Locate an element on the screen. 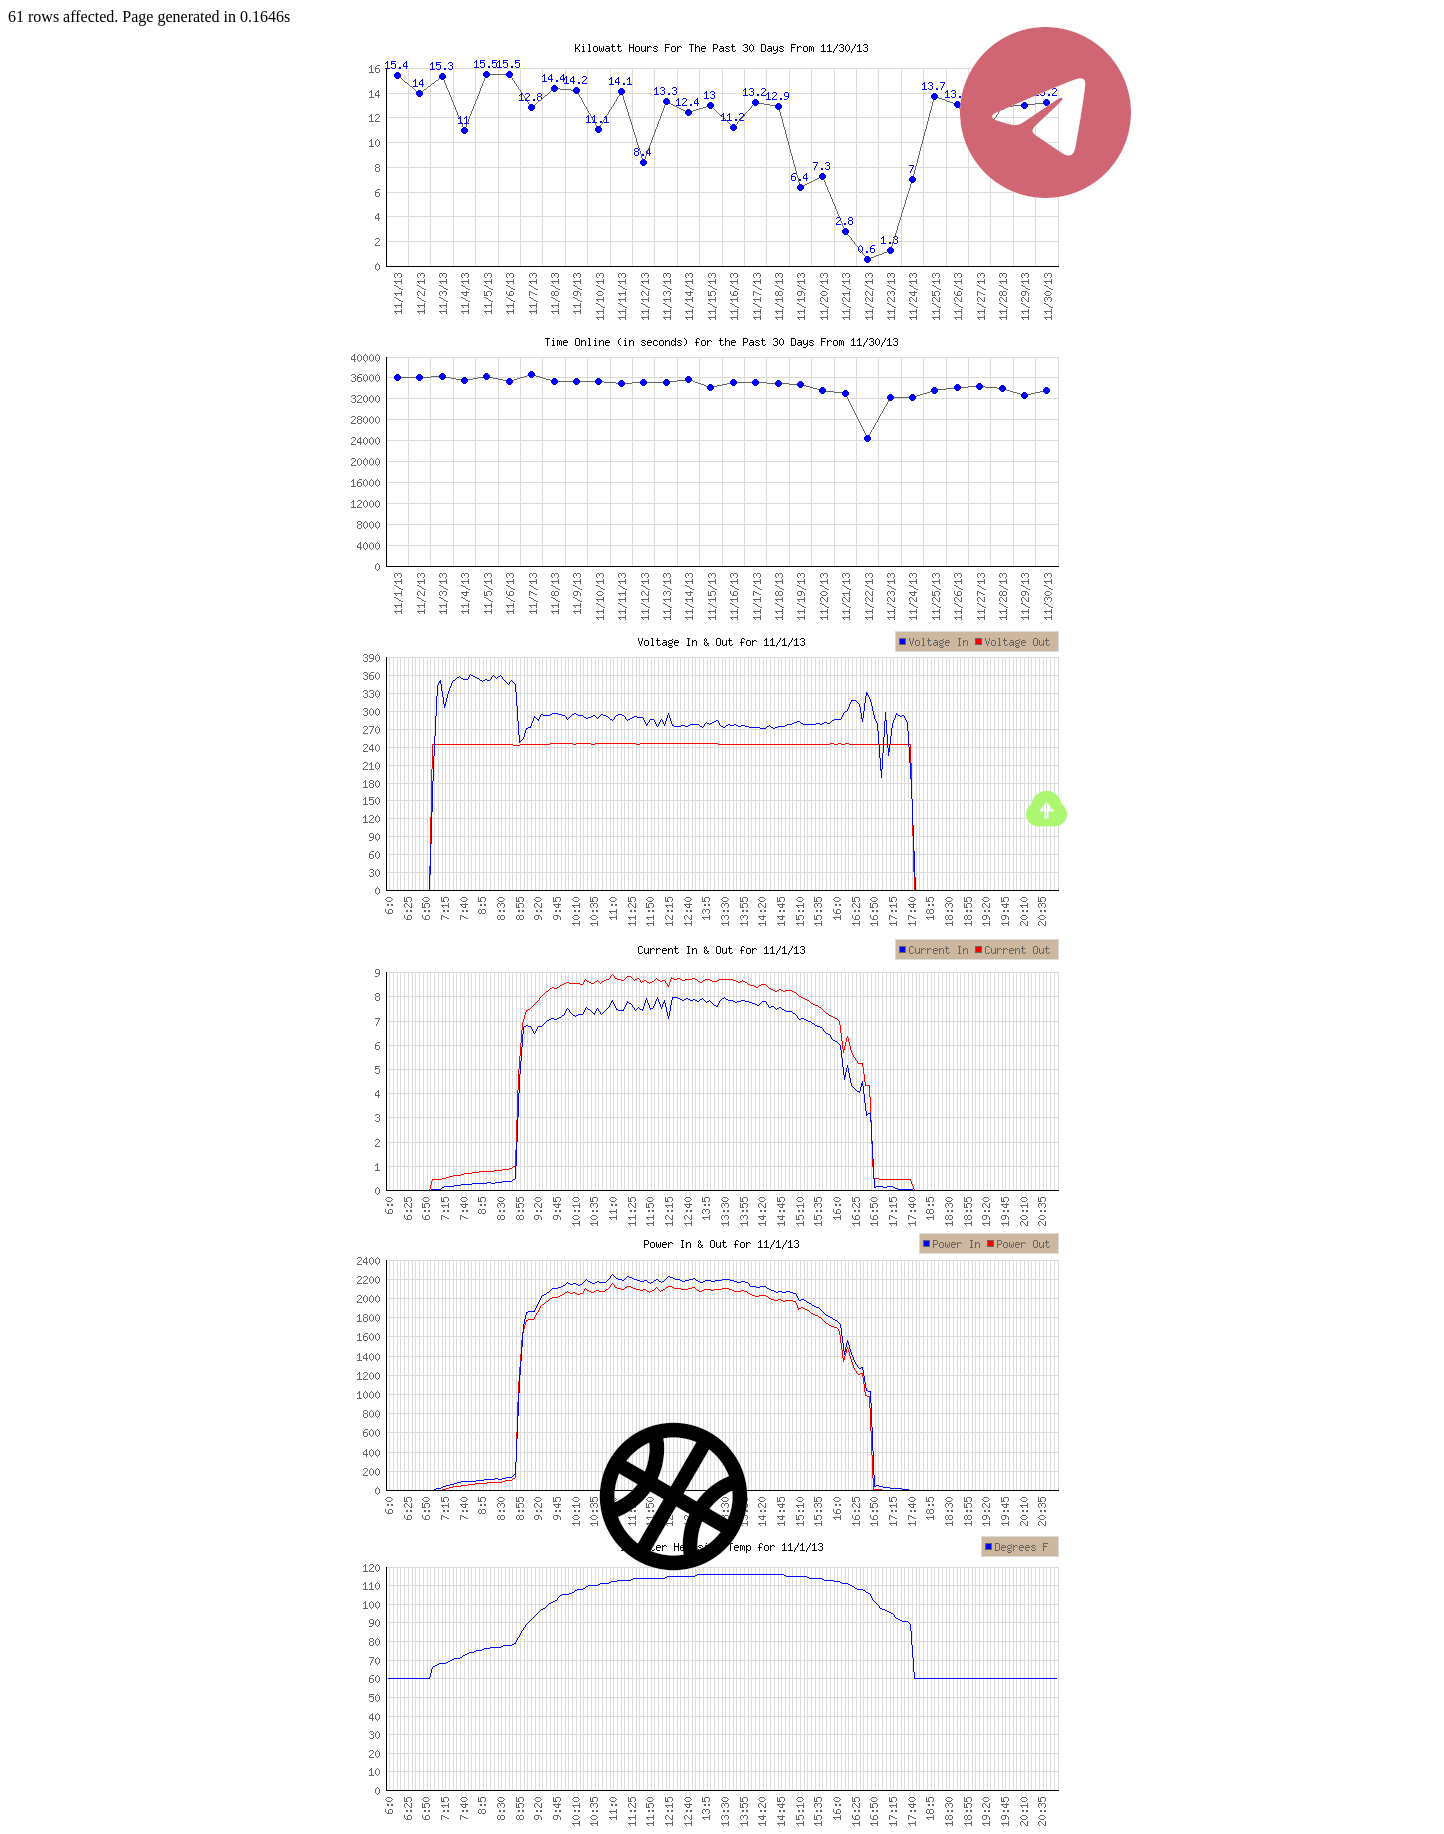  open Telegram messaging app is located at coordinates (1045, 112).